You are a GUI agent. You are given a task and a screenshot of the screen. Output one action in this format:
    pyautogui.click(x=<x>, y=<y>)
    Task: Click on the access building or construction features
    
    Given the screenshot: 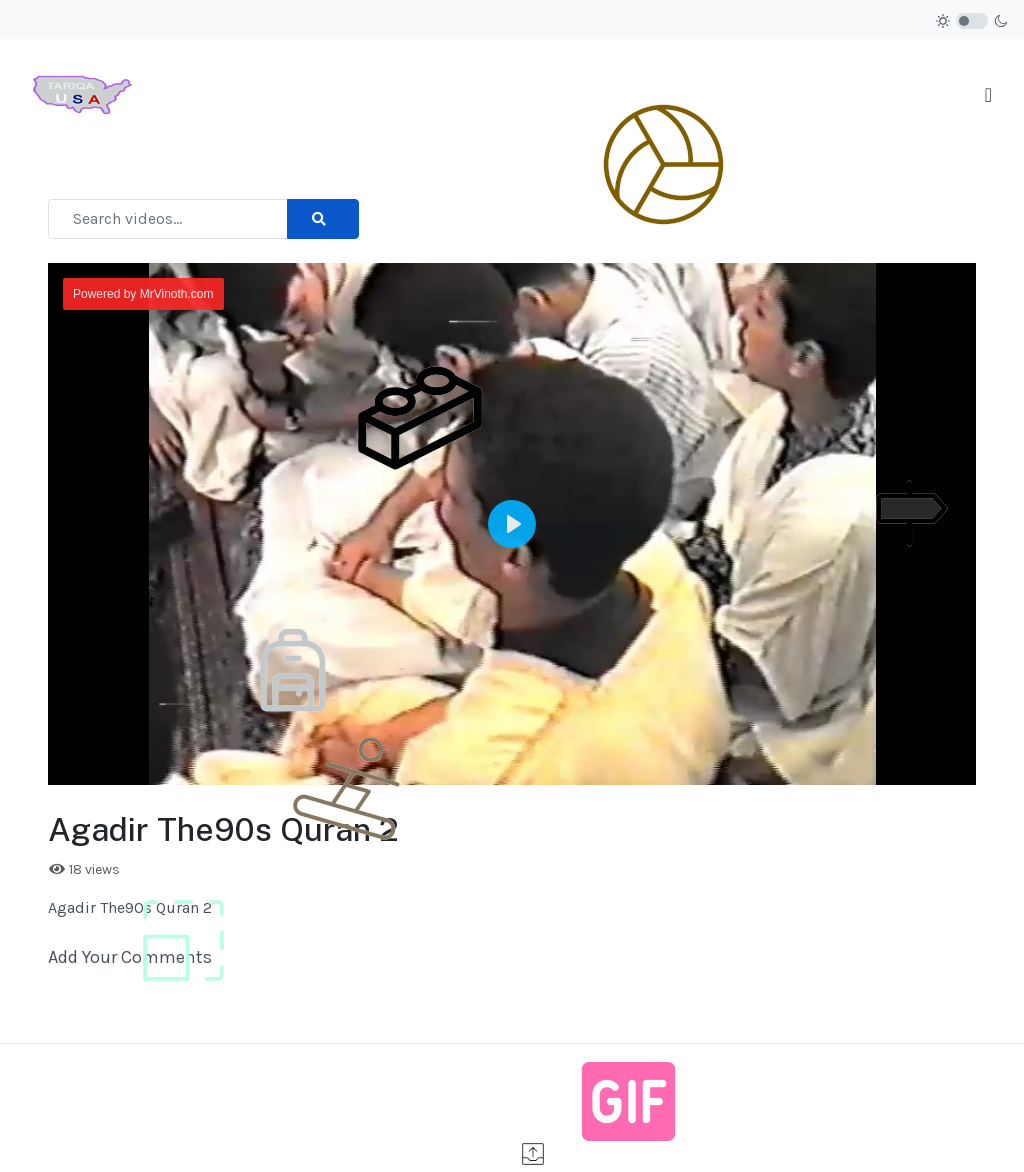 What is the action you would take?
    pyautogui.click(x=420, y=416)
    